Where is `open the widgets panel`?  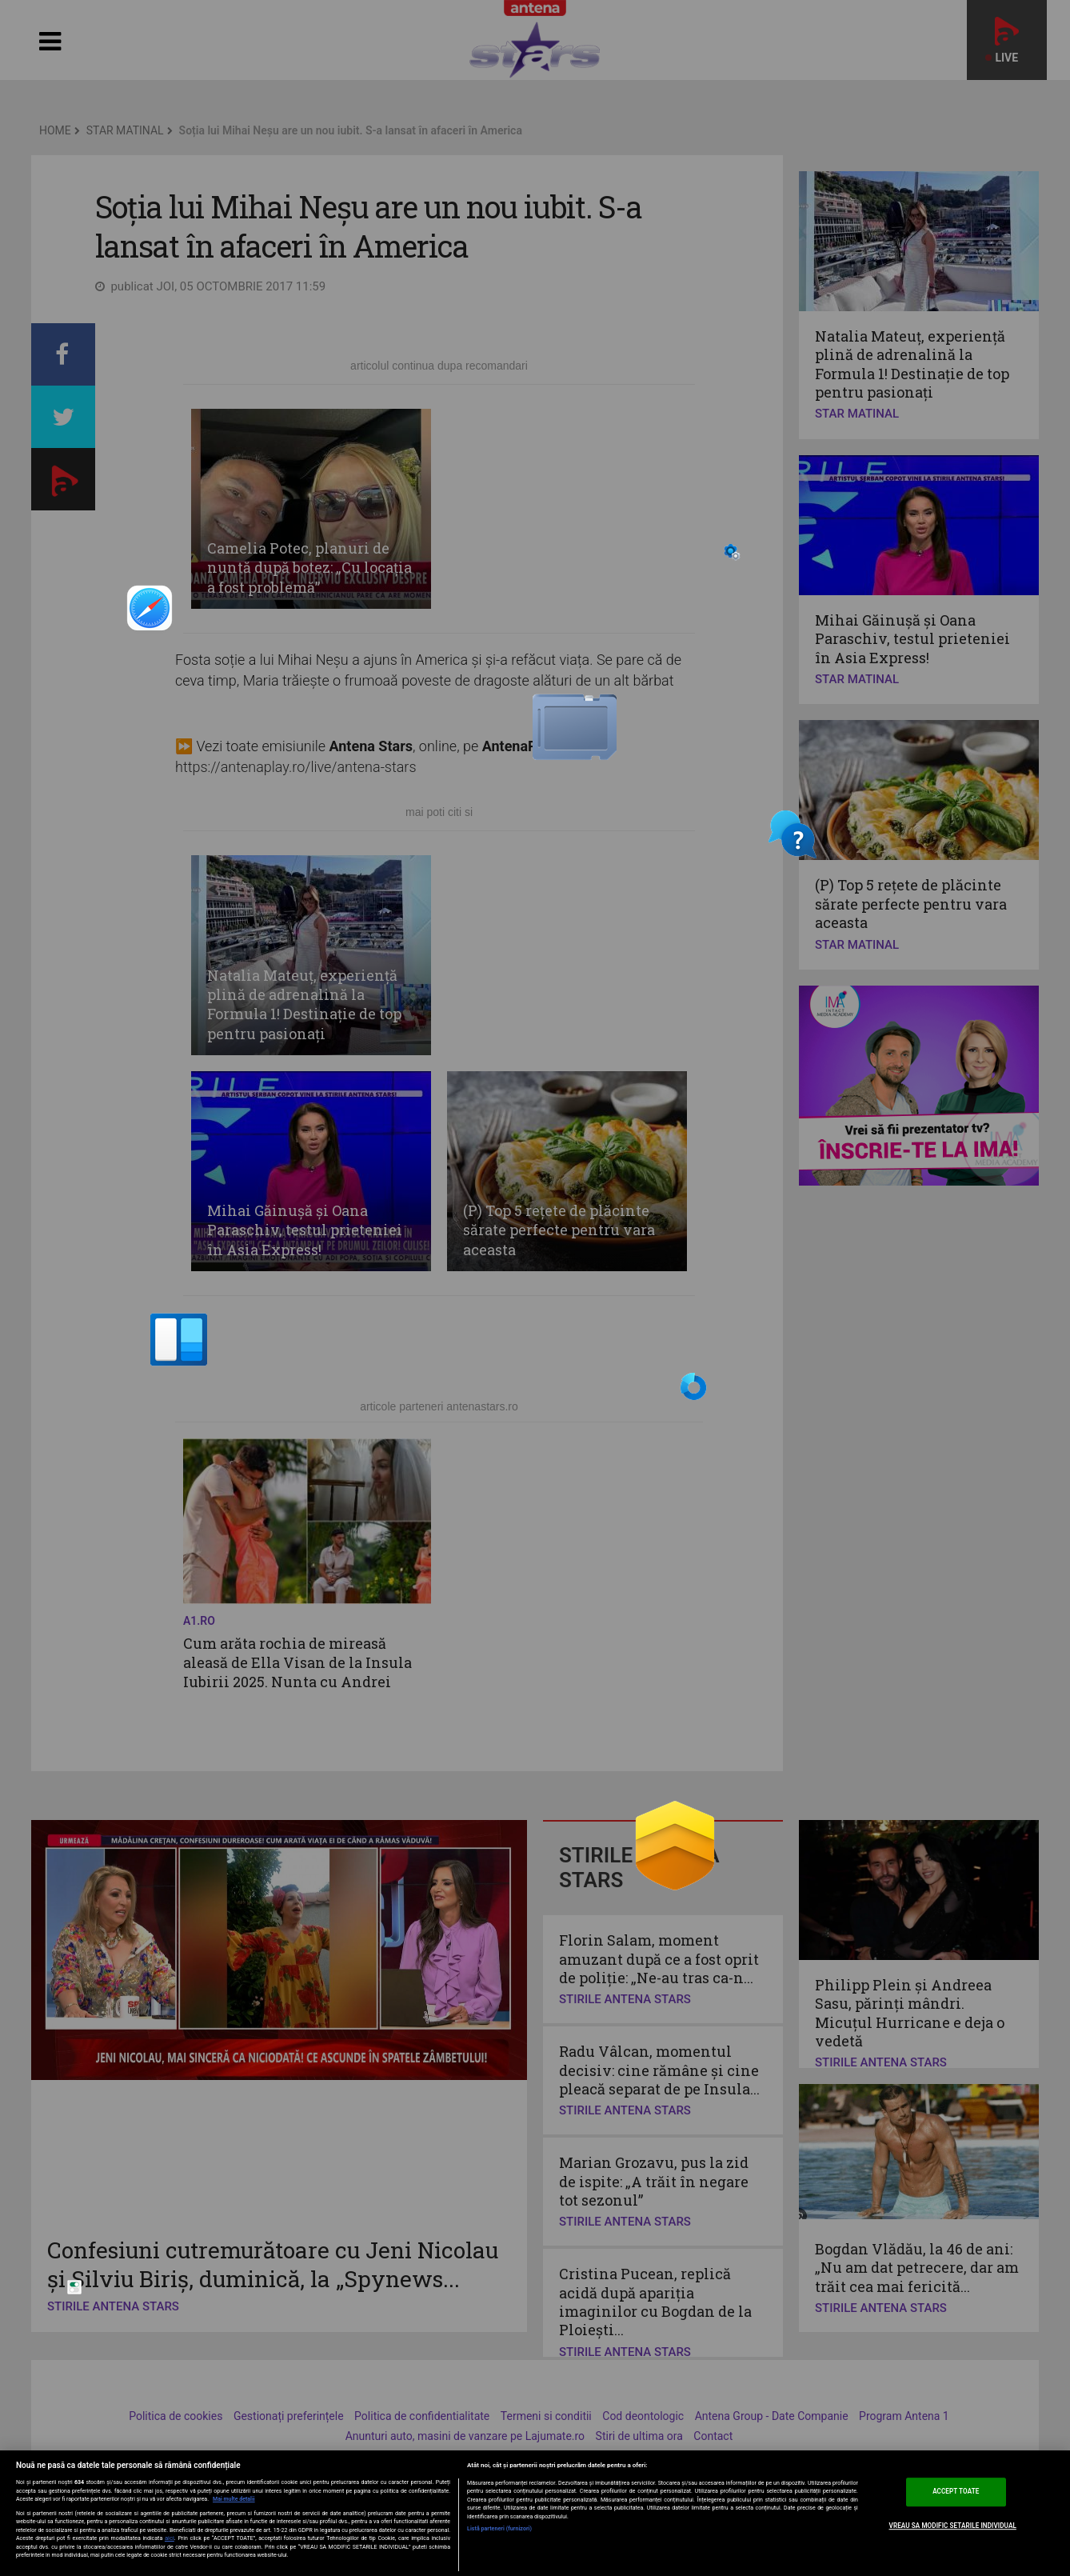 open the widgets panel is located at coordinates (178, 1339).